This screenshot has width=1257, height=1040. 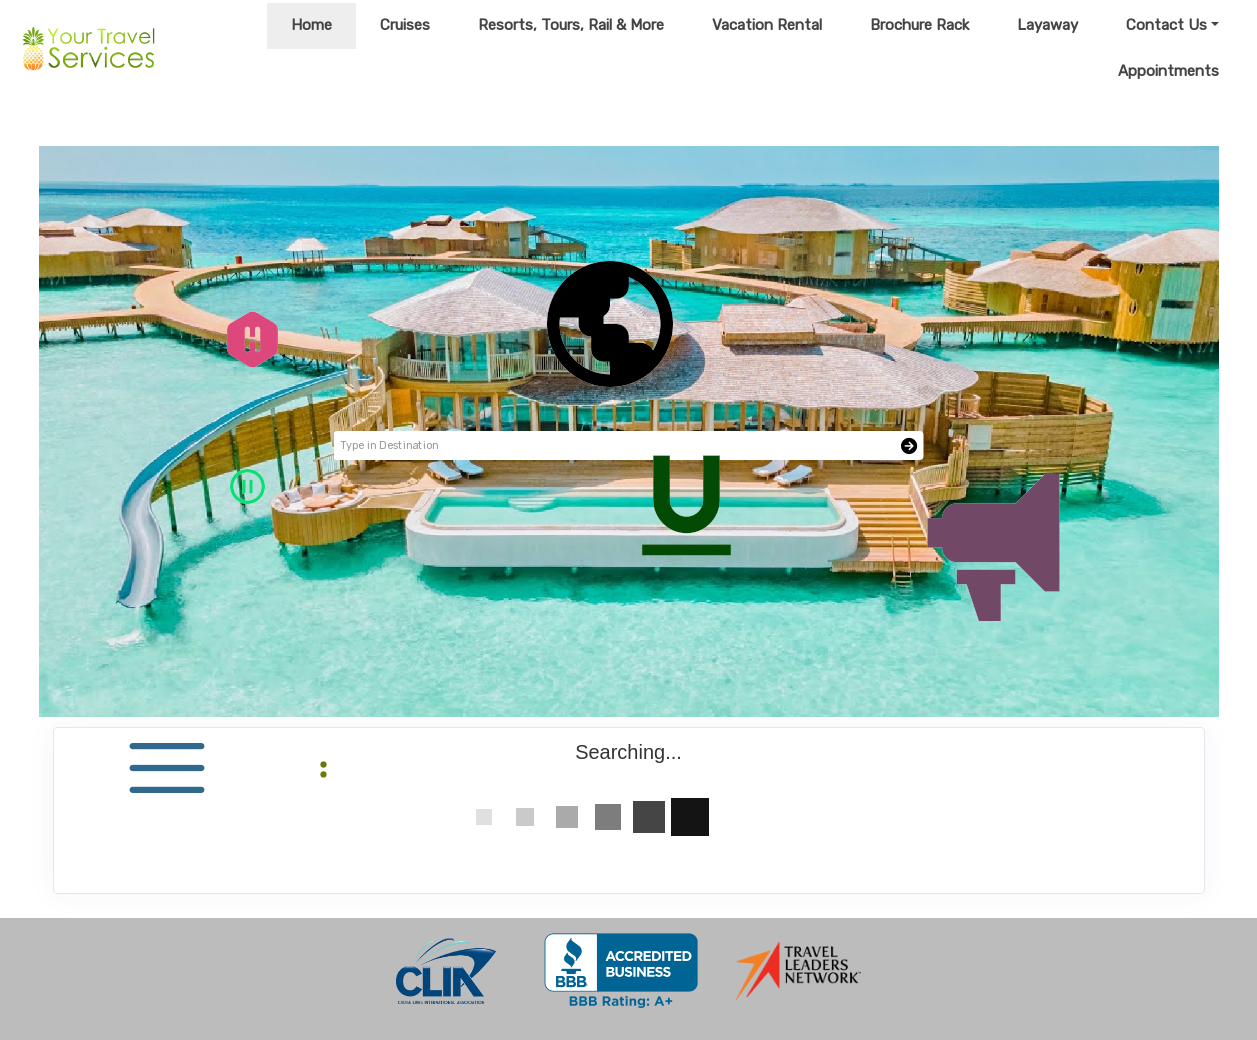 I want to click on pause media playback, so click(x=247, y=486).